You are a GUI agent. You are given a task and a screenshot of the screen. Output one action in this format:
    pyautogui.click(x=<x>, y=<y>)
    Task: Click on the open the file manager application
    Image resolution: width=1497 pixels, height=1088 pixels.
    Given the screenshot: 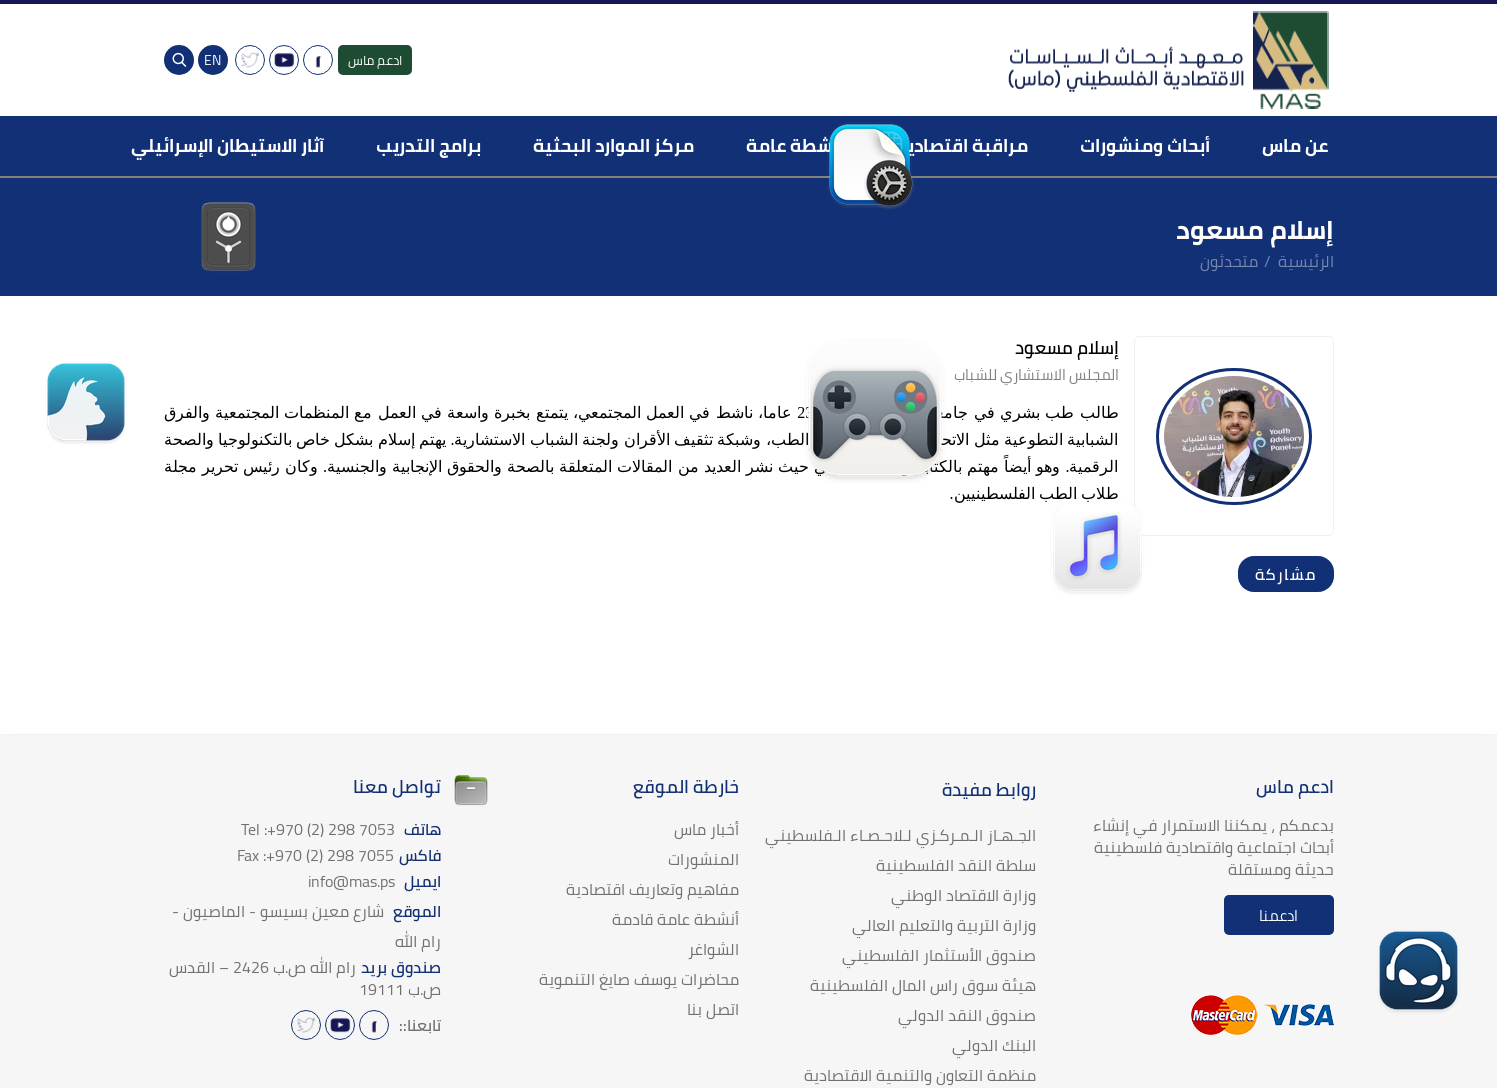 What is the action you would take?
    pyautogui.click(x=471, y=790)
    